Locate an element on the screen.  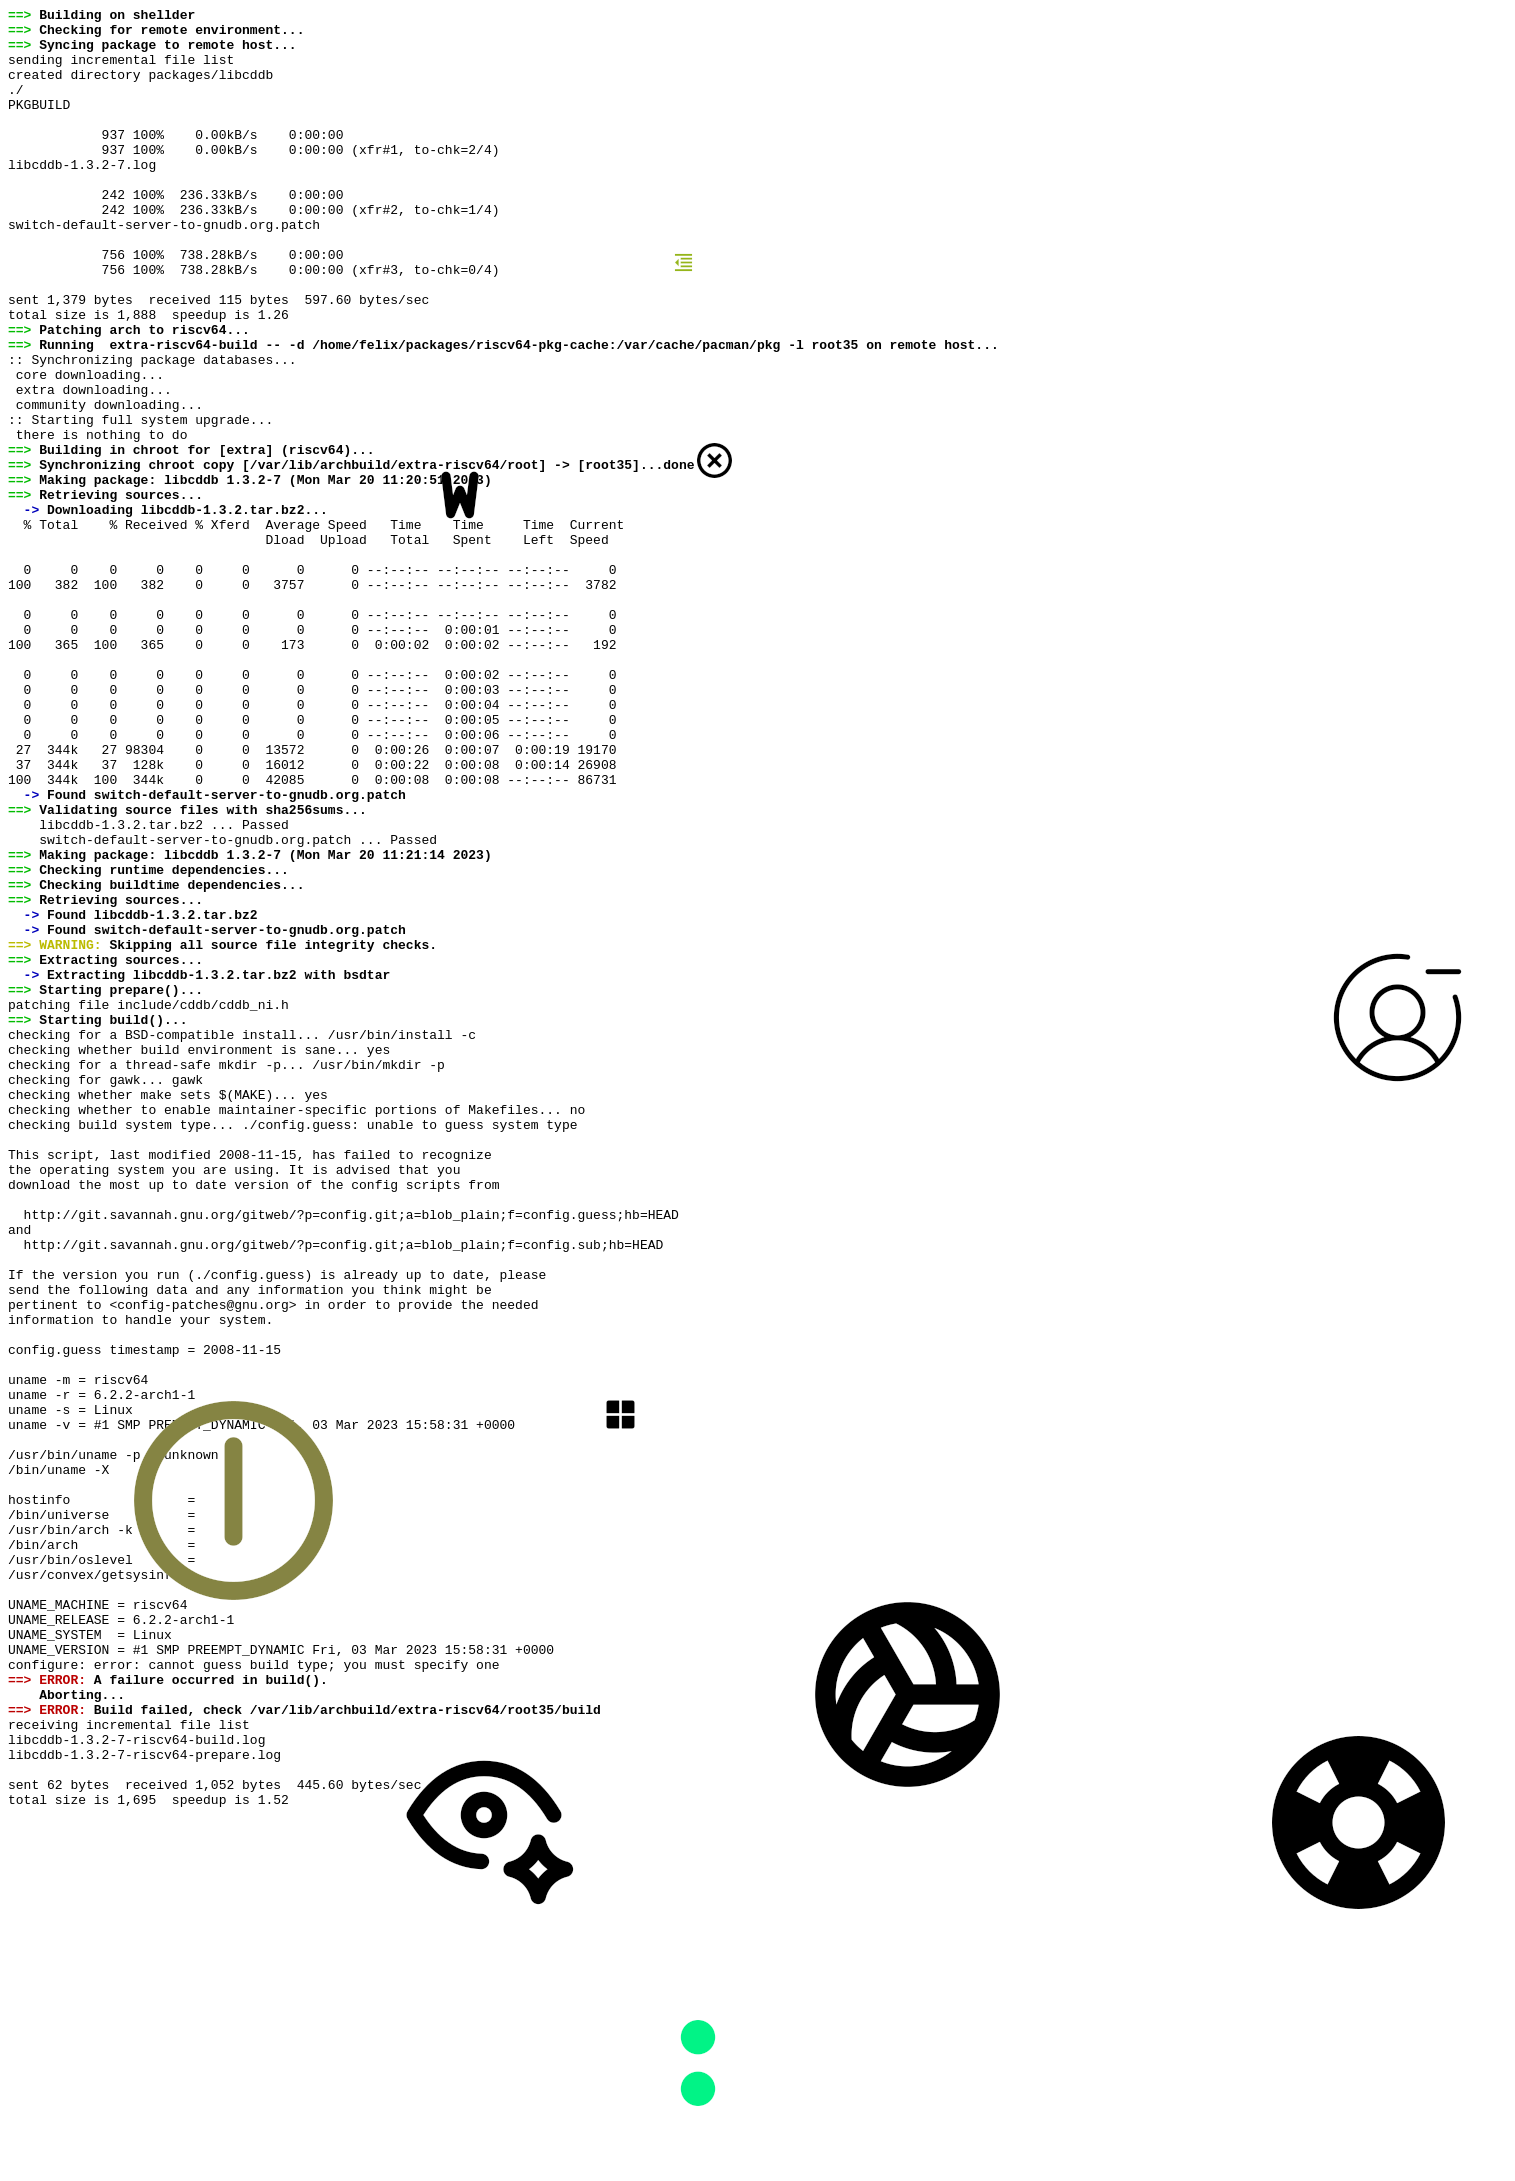
view items in grid layout is located at coordinates (620, 1414).